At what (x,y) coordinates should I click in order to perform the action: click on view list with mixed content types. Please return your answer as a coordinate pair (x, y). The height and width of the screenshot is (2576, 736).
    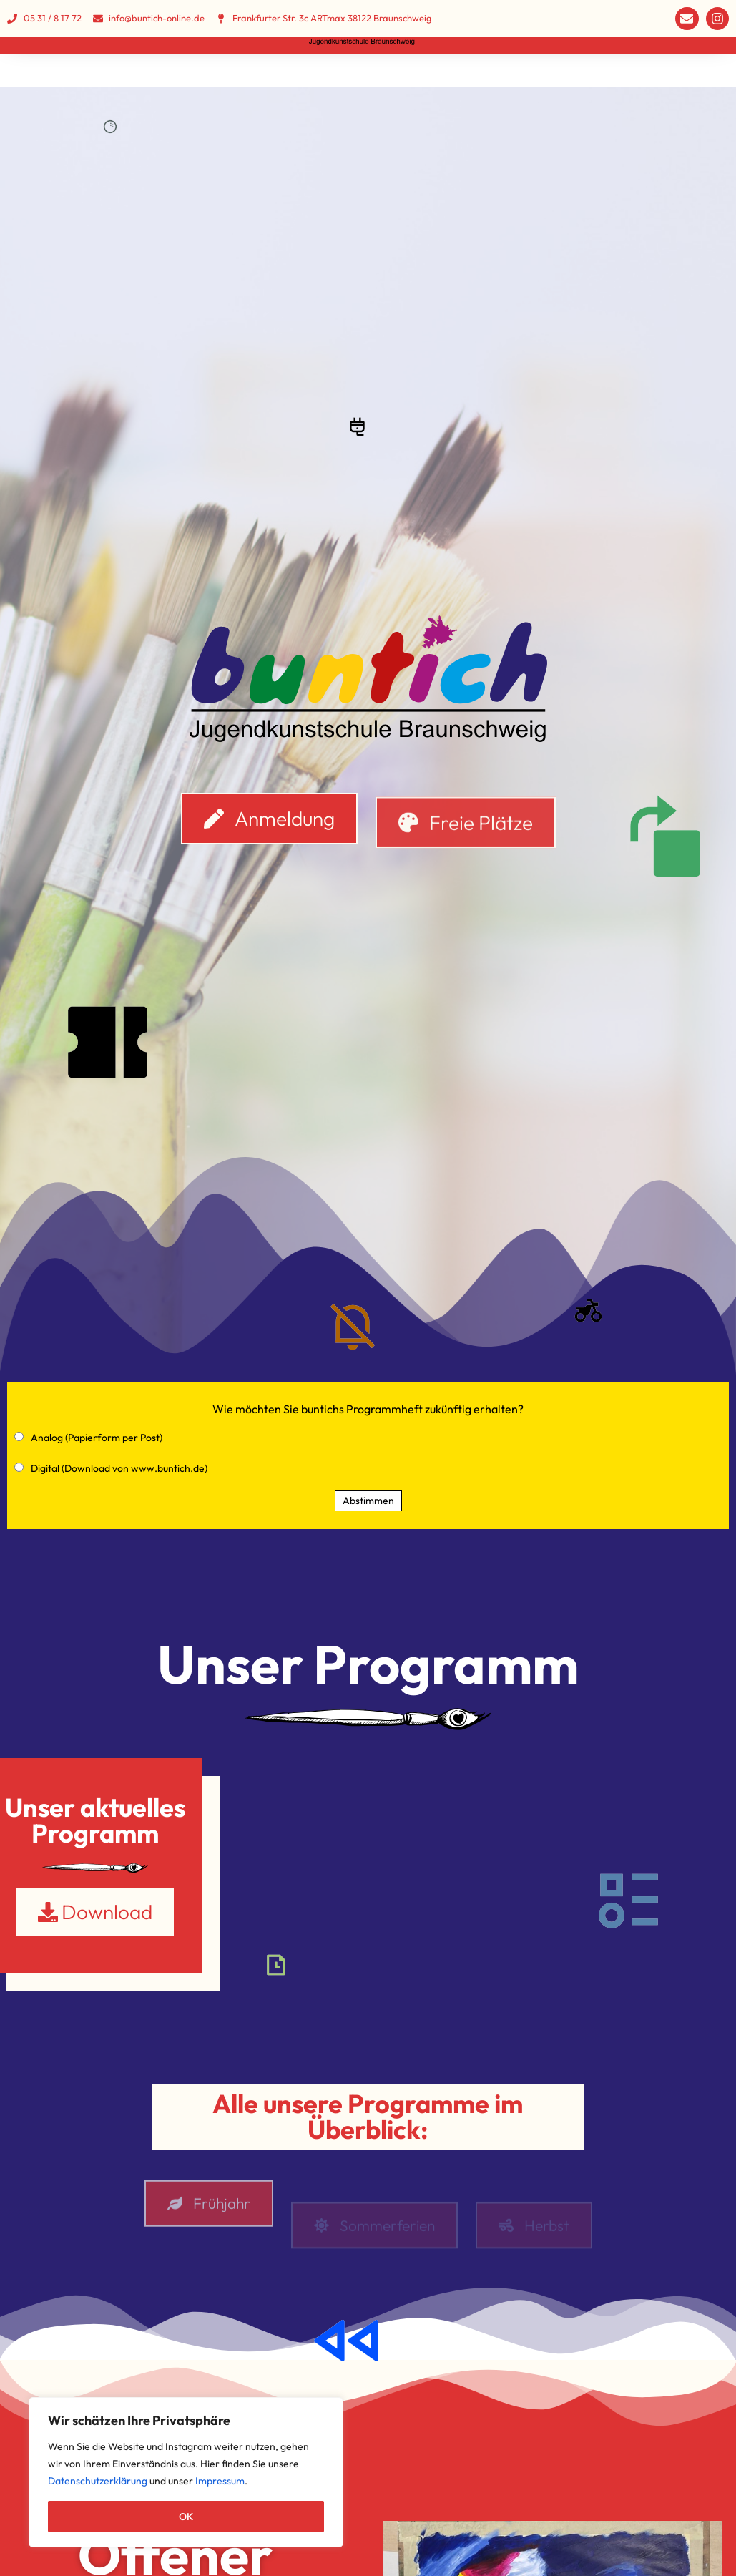
    Looking at the image, I should click on (629, 1899).